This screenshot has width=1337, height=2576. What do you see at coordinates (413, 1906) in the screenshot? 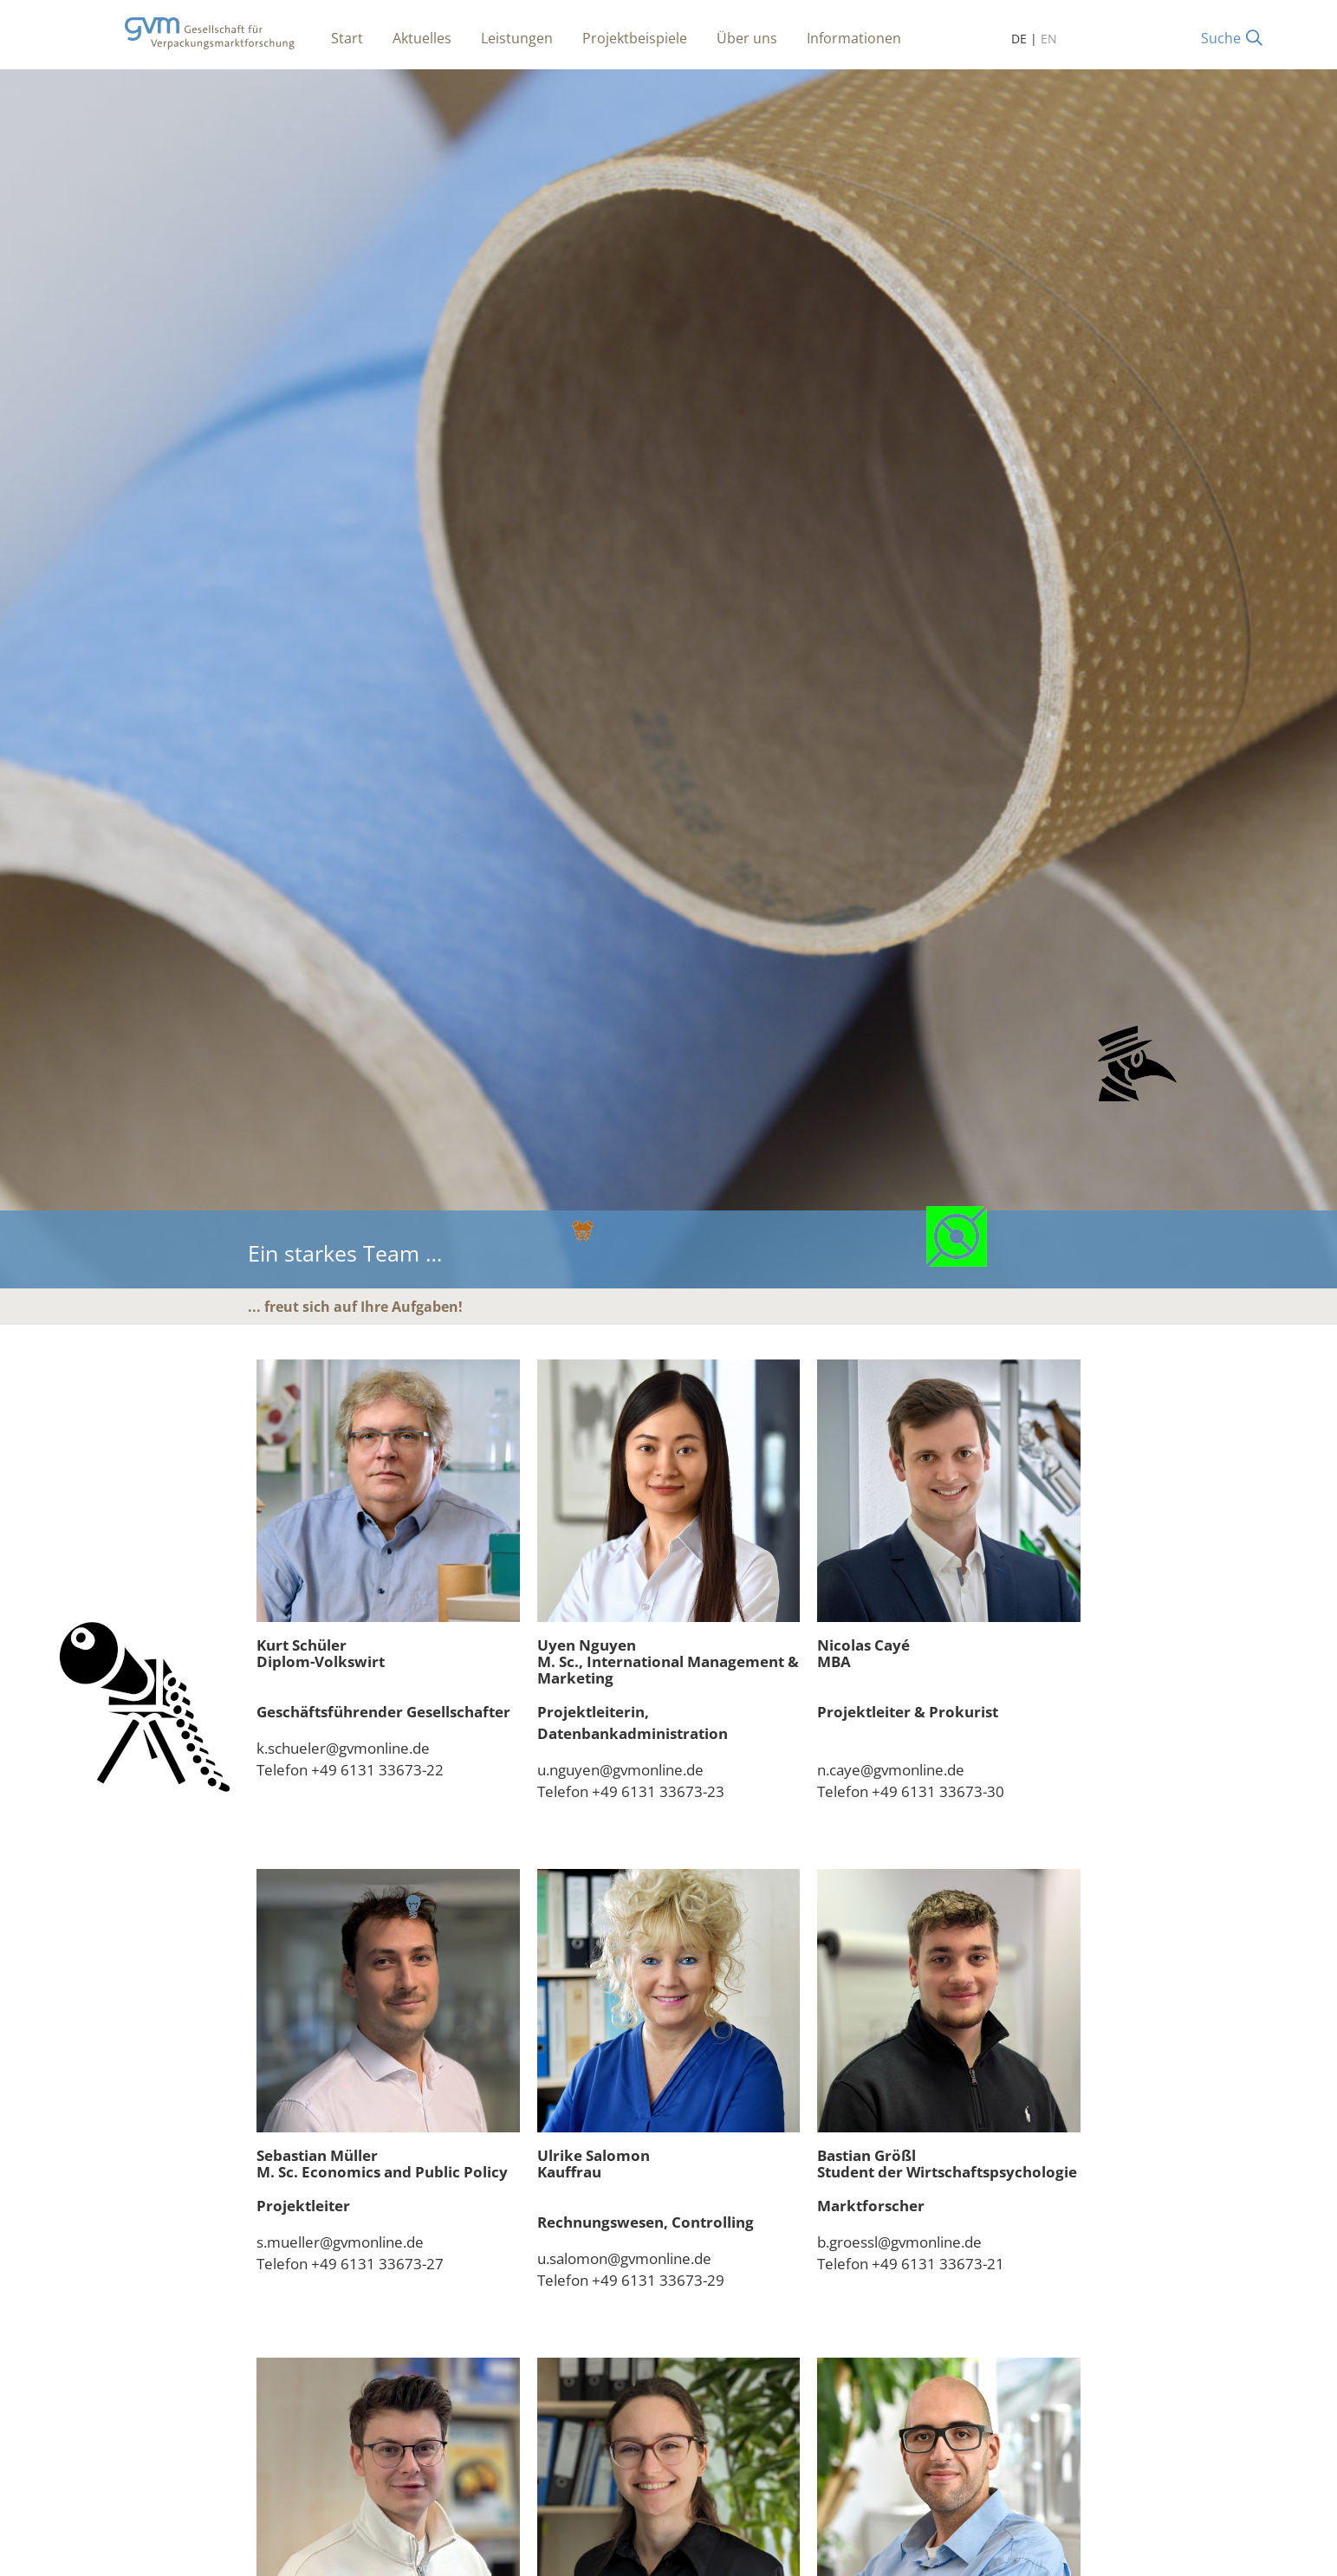
I see `access tips or hints` at bounding box center [413, 1906].